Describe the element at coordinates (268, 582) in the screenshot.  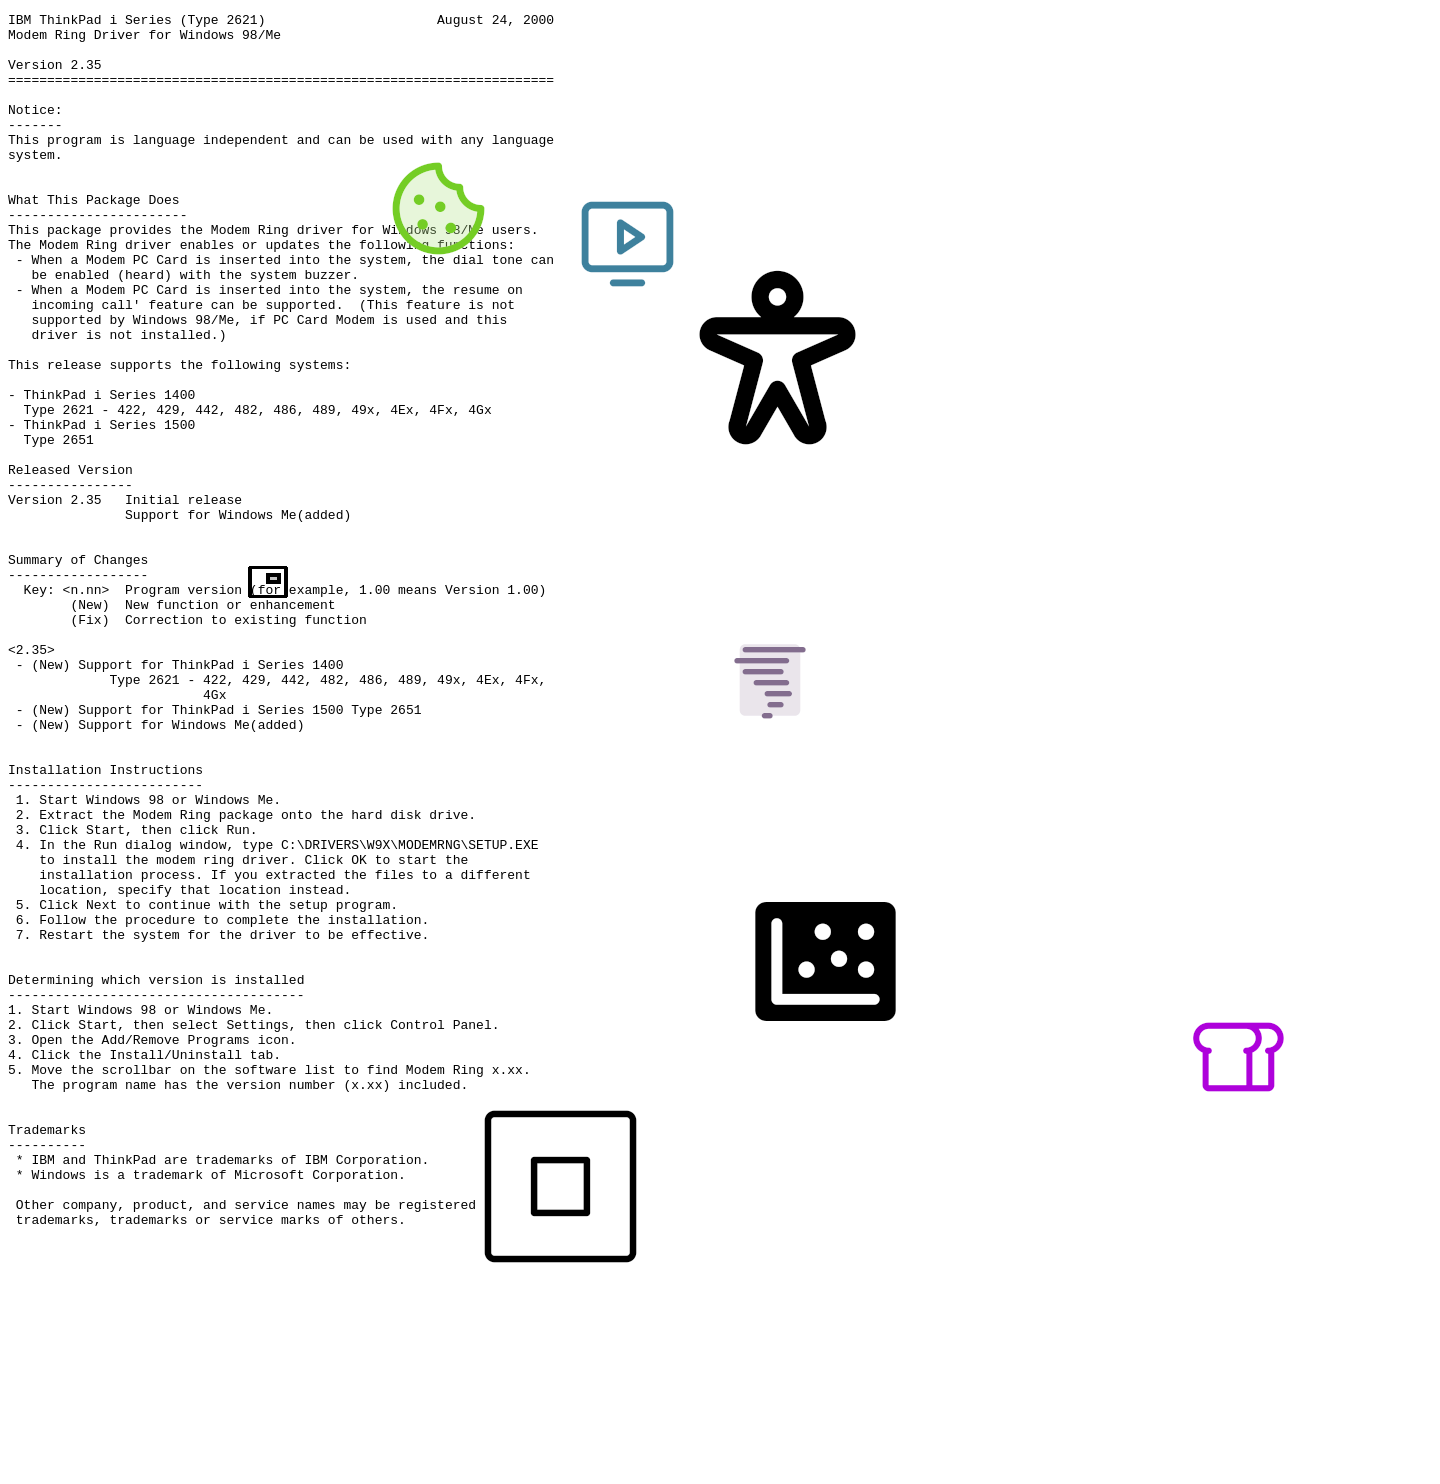
I see `enable picture-in-picture mode` at that location.